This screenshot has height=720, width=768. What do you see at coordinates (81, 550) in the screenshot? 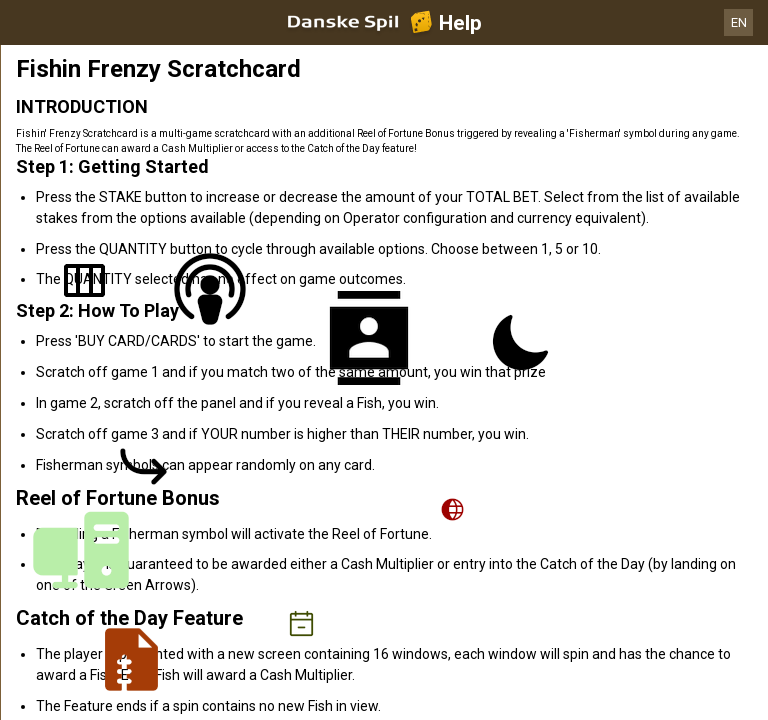
I see `access desktop computer settings` at bounding box center [81, 550].